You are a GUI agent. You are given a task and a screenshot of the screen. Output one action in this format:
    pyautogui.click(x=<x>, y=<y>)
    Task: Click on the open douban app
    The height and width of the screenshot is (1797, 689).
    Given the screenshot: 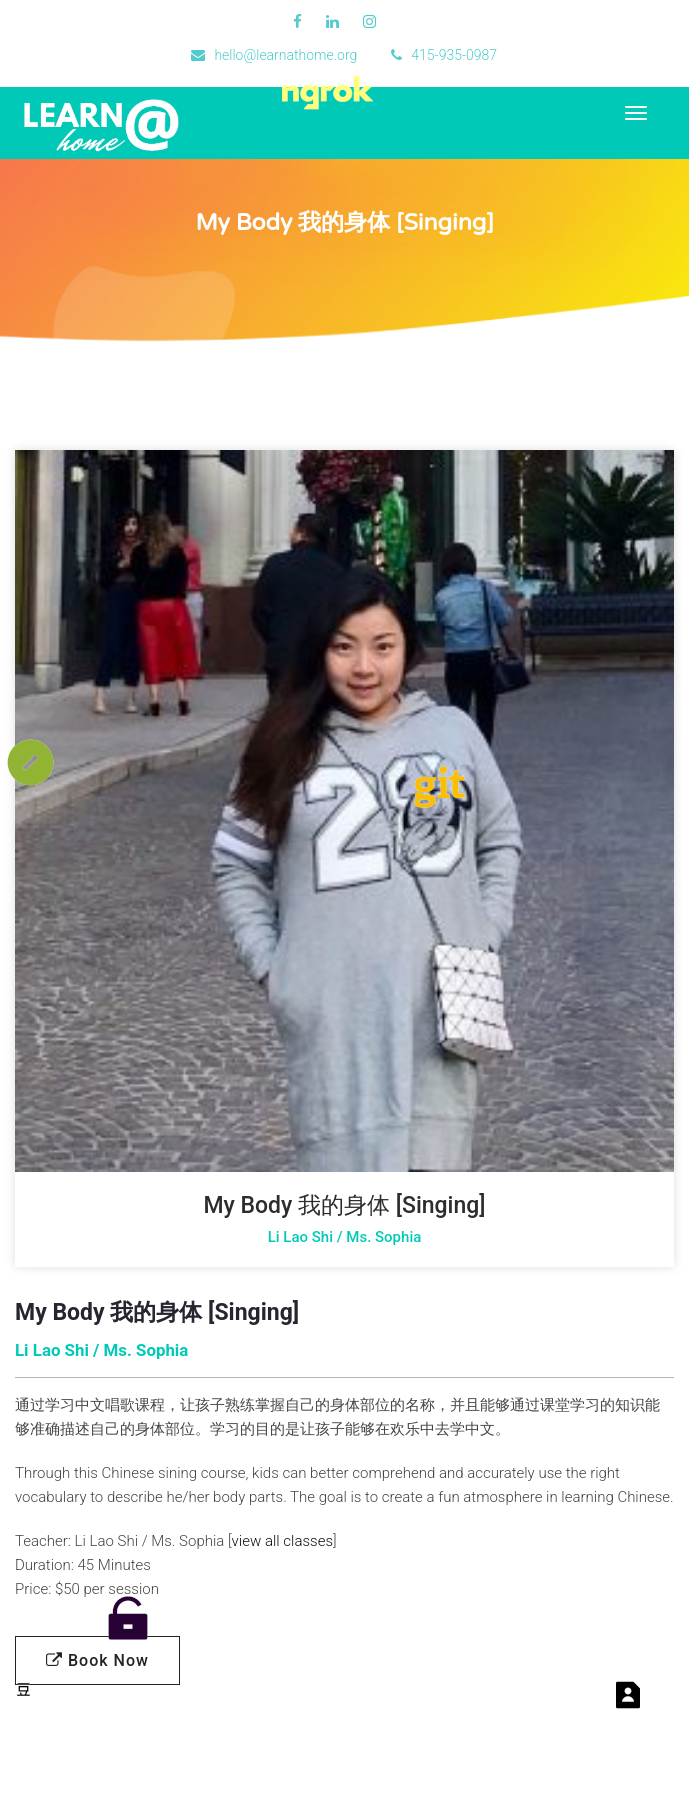 What is the action you would take?
    pyautogui.click(x=23, y=1689)
    